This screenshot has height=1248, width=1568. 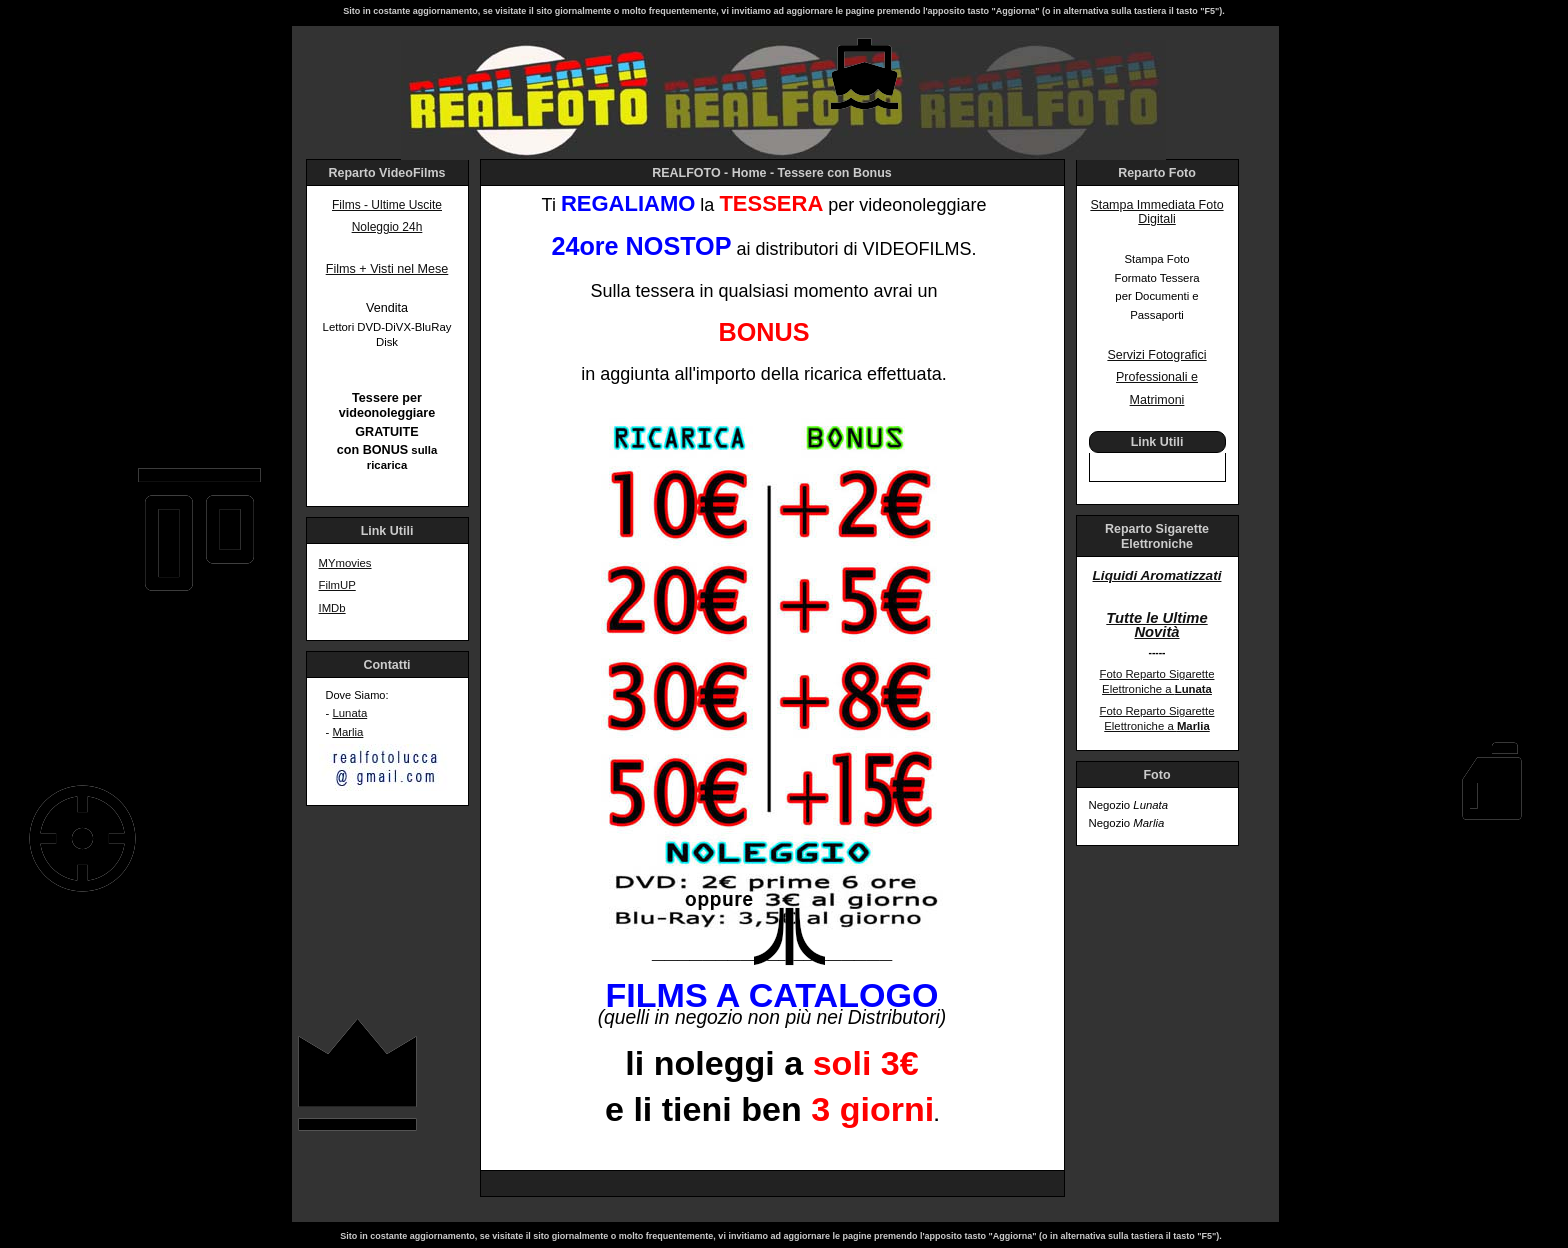 What do you see at coordinates (789, 936) in the screenshot?
I see `Atari brand logo` at bounding box center [789, 936].